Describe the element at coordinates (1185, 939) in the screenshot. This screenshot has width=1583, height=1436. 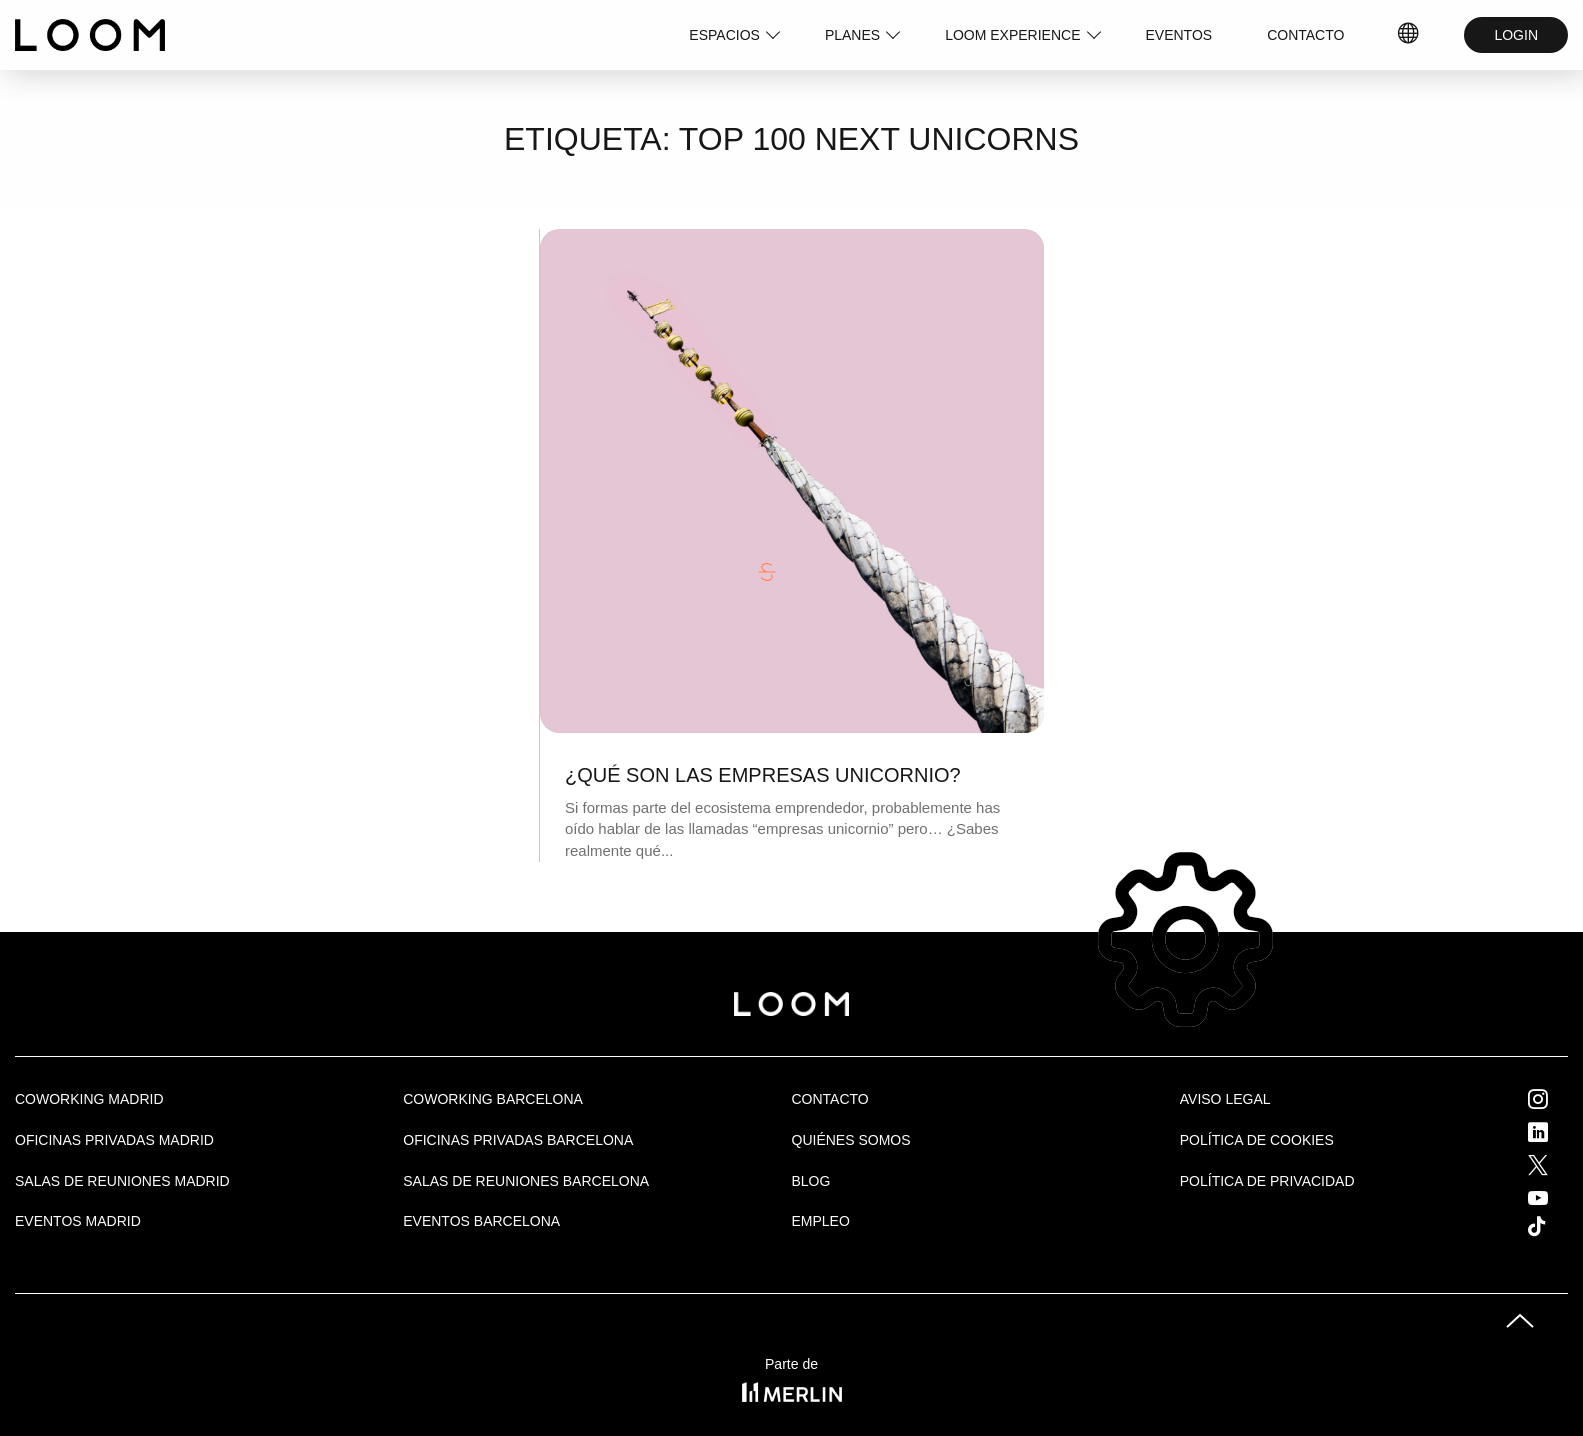
I see `access settings or preferences` at that location.